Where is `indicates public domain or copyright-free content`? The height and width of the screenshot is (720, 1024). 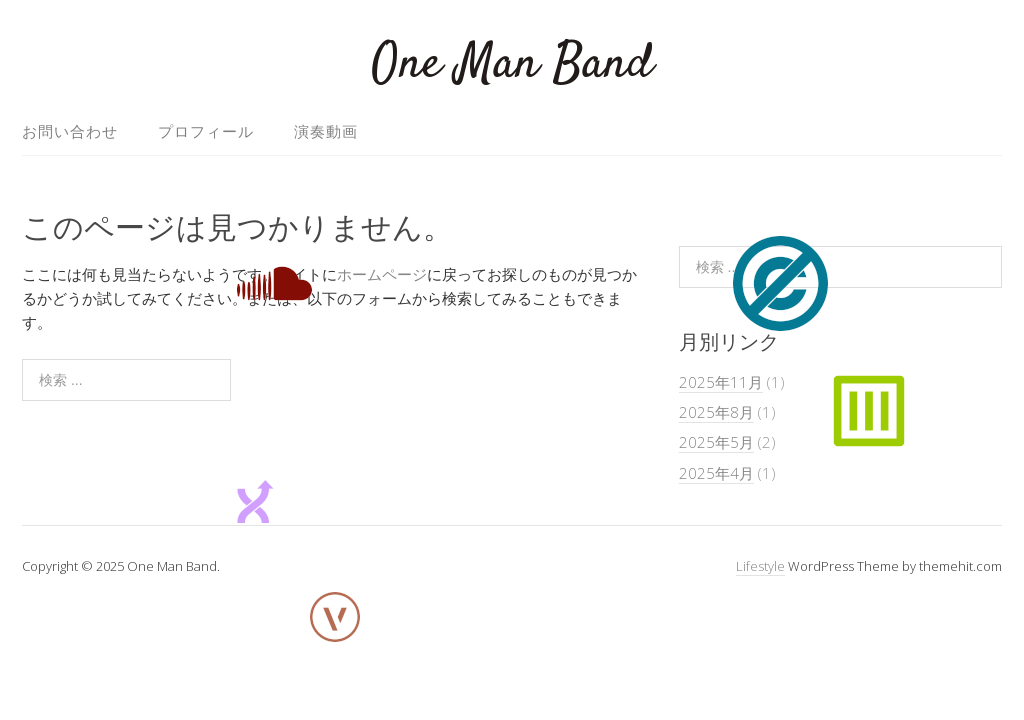
indicates public domain or copyright-free content is located at coordinates (780, 283).